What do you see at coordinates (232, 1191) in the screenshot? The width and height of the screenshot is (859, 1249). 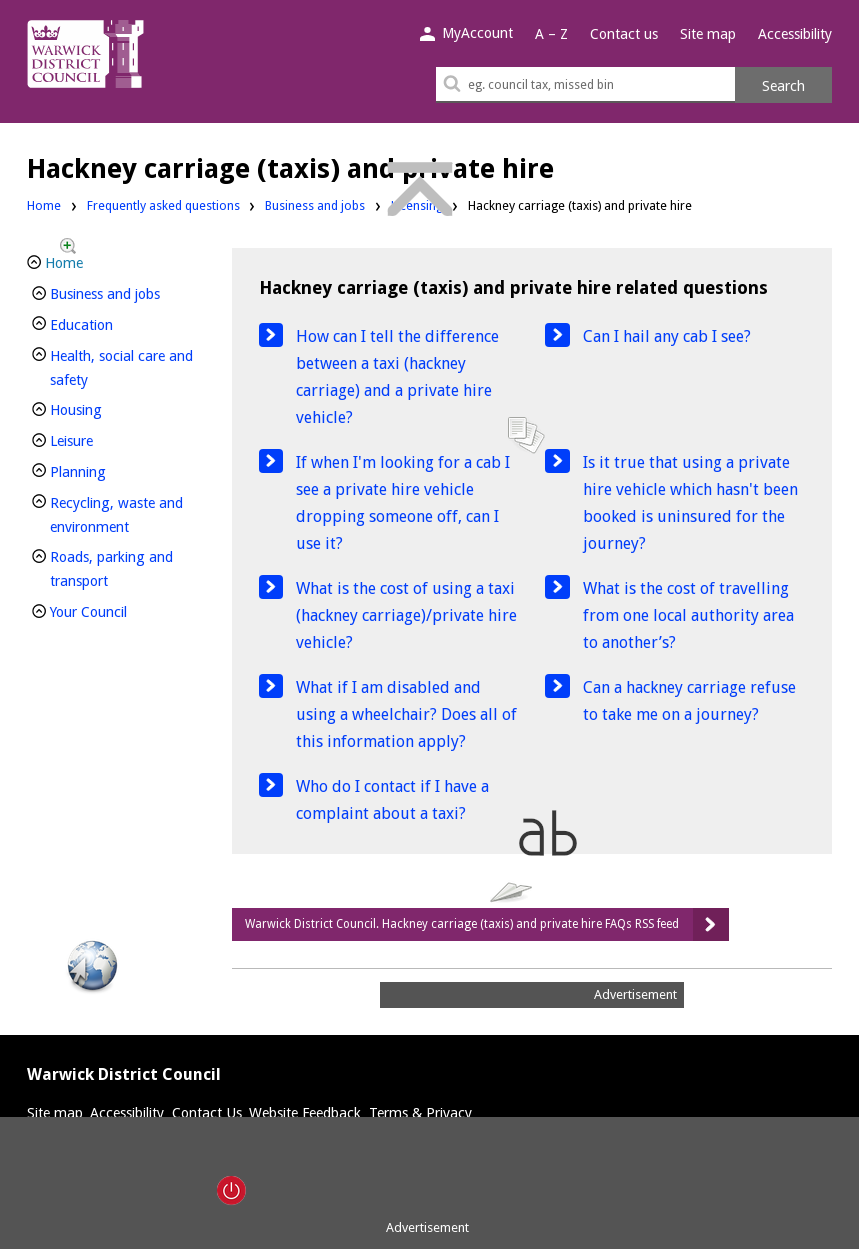 I see `shut down the system` at bounding box center [232, 1191].